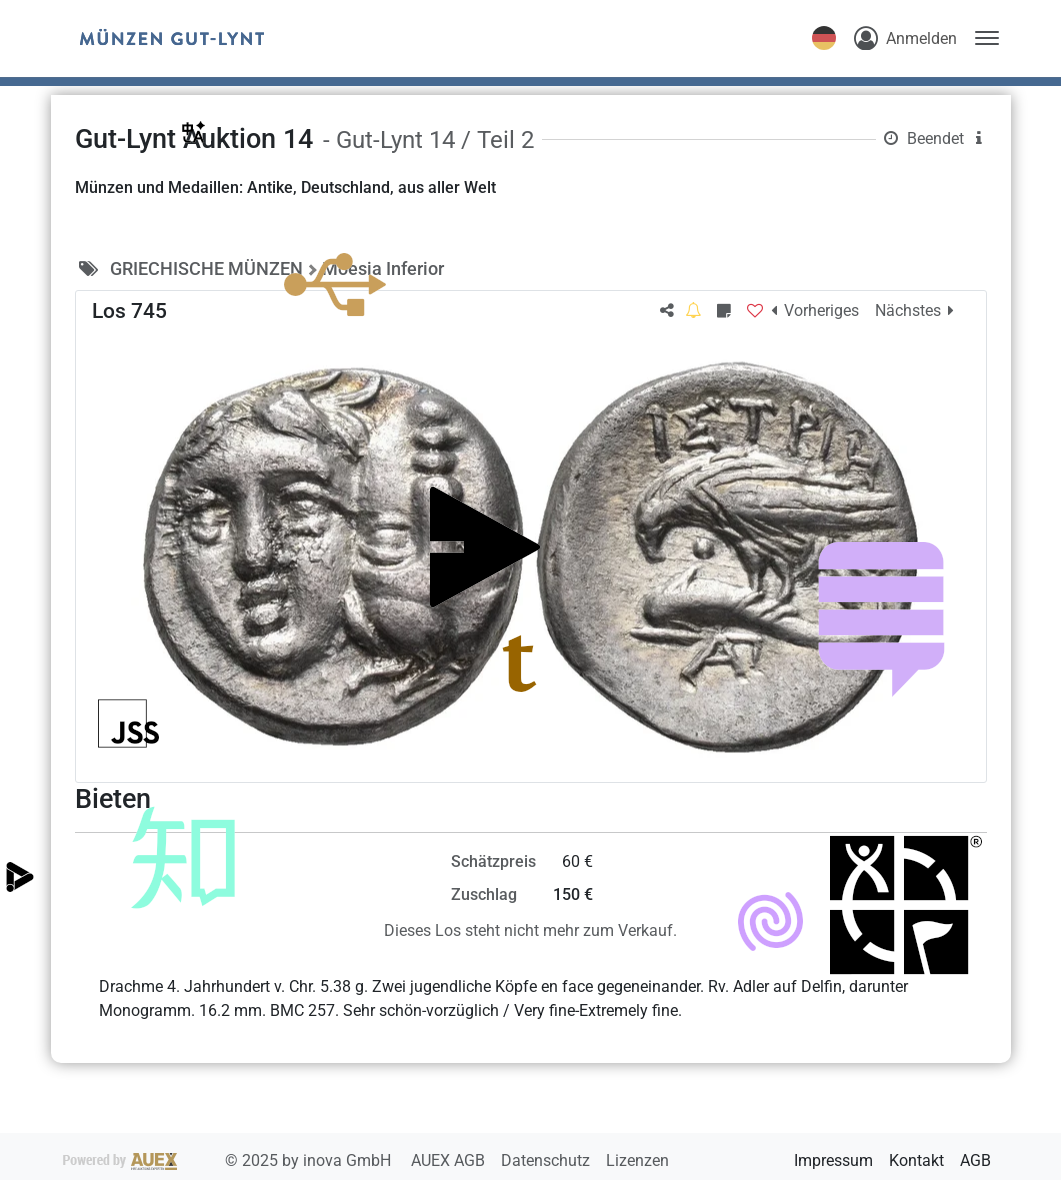 Image resolution: width=1061 pixels, height=1180 pixels. Describe the element at coordinates (770, 921) in the screenshot. I see `lucide icon library logo` at that location.